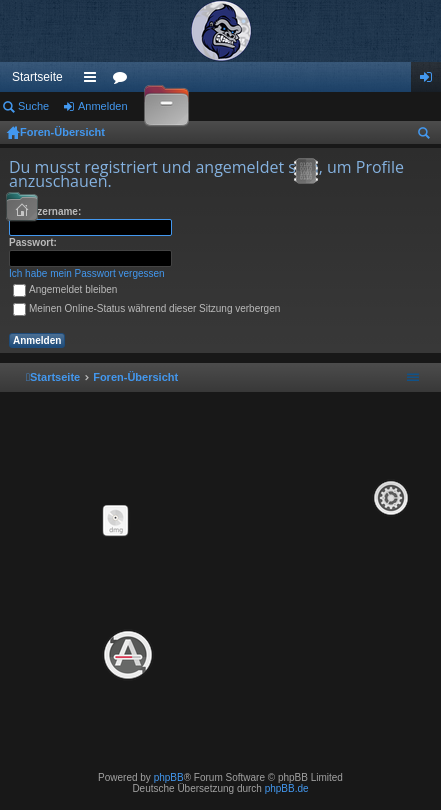 The height and width of the screenshot is (810, 441). What do you see at coordinates (166, 105) in the screenshot?
I see `open the files application` at bounding box center [166, 105].